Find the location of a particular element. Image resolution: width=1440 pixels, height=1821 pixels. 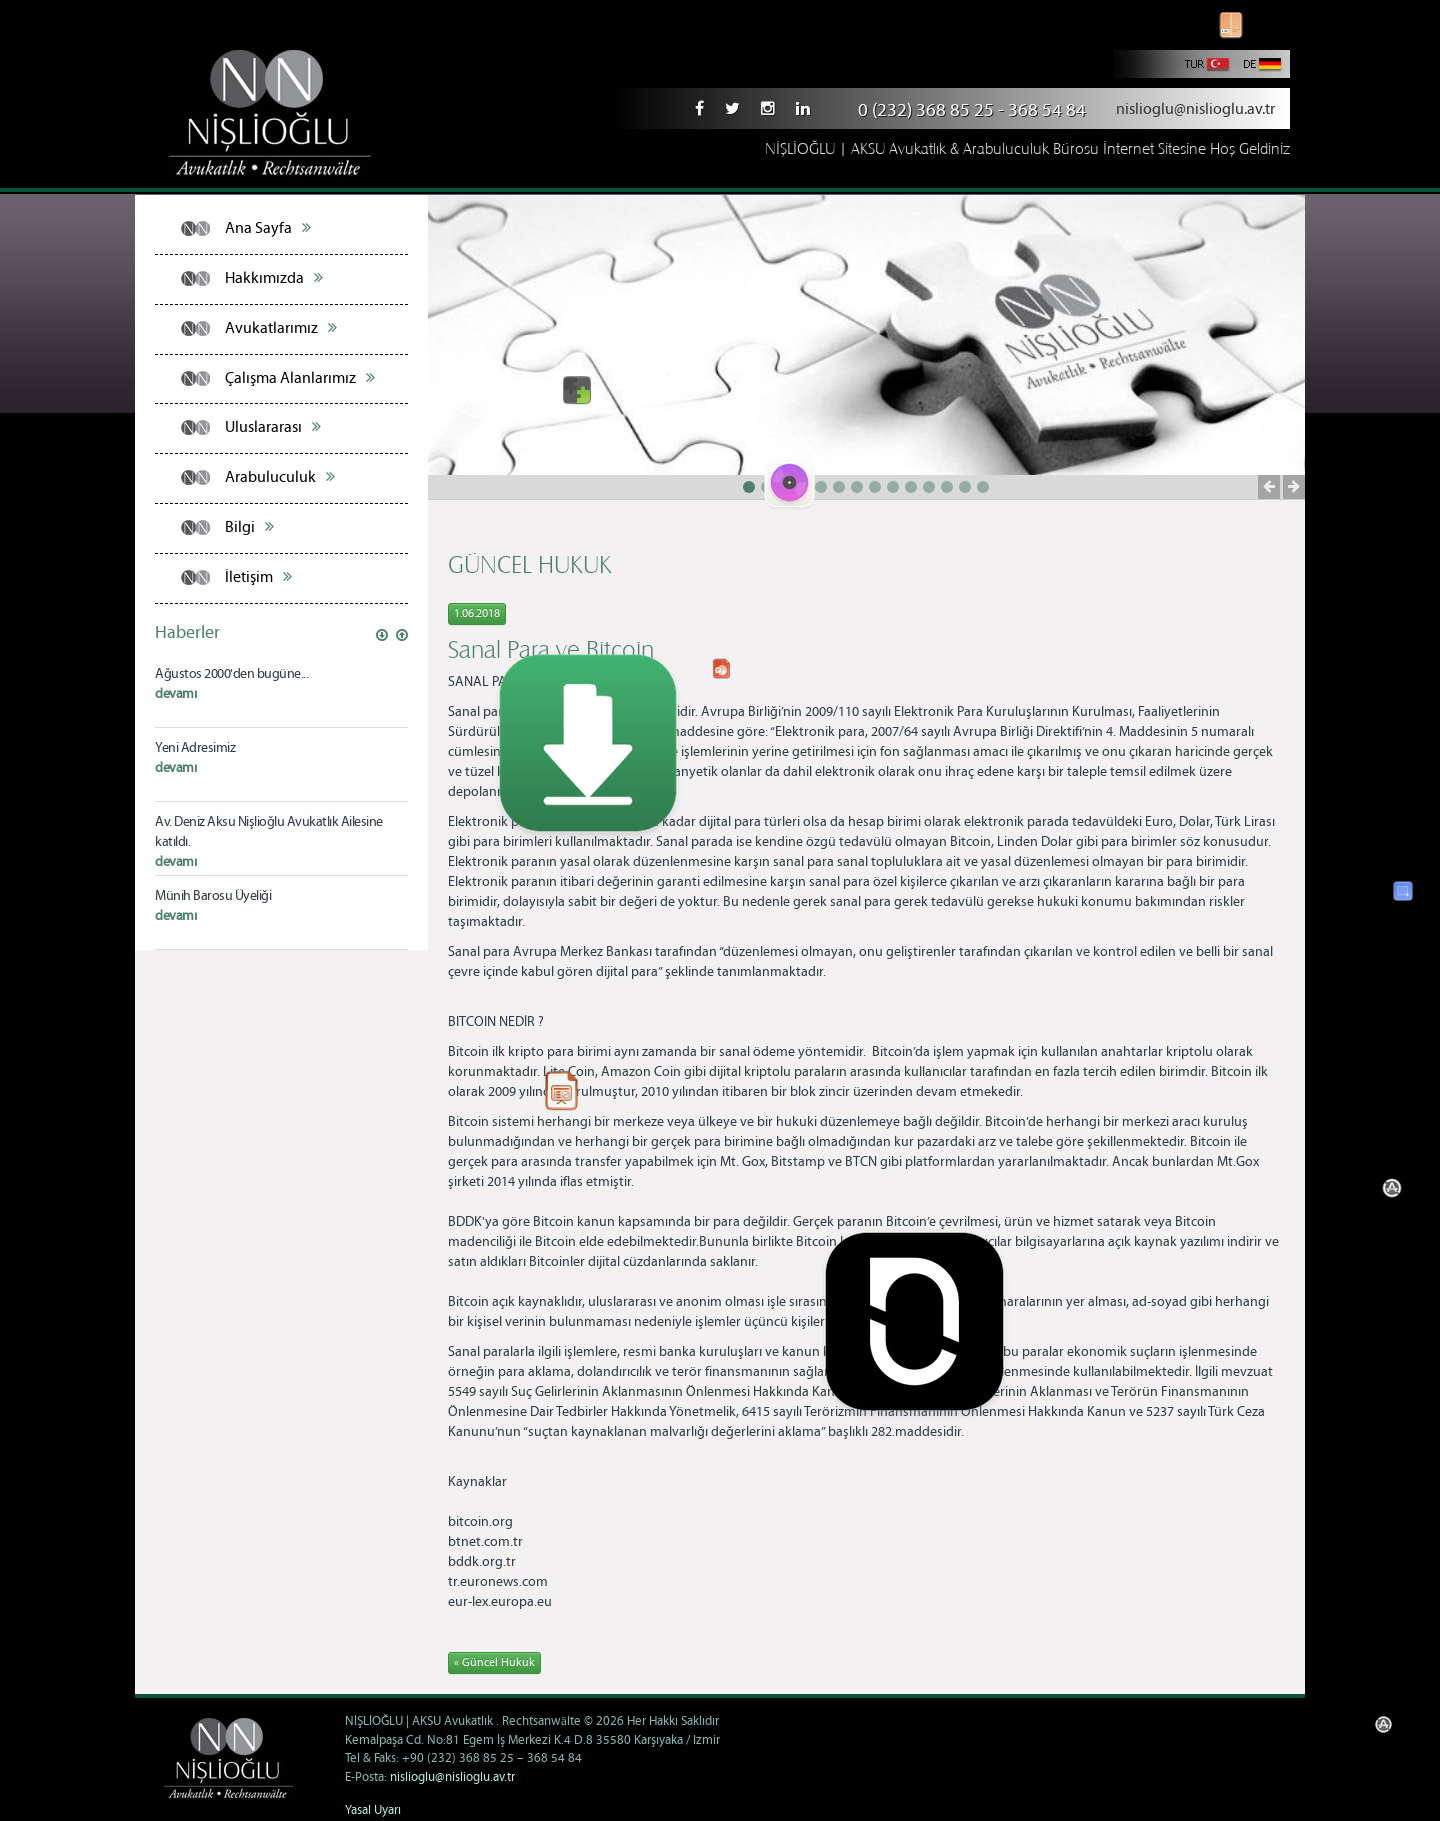

check for available system updates is located at coordinates (1383, 1724).